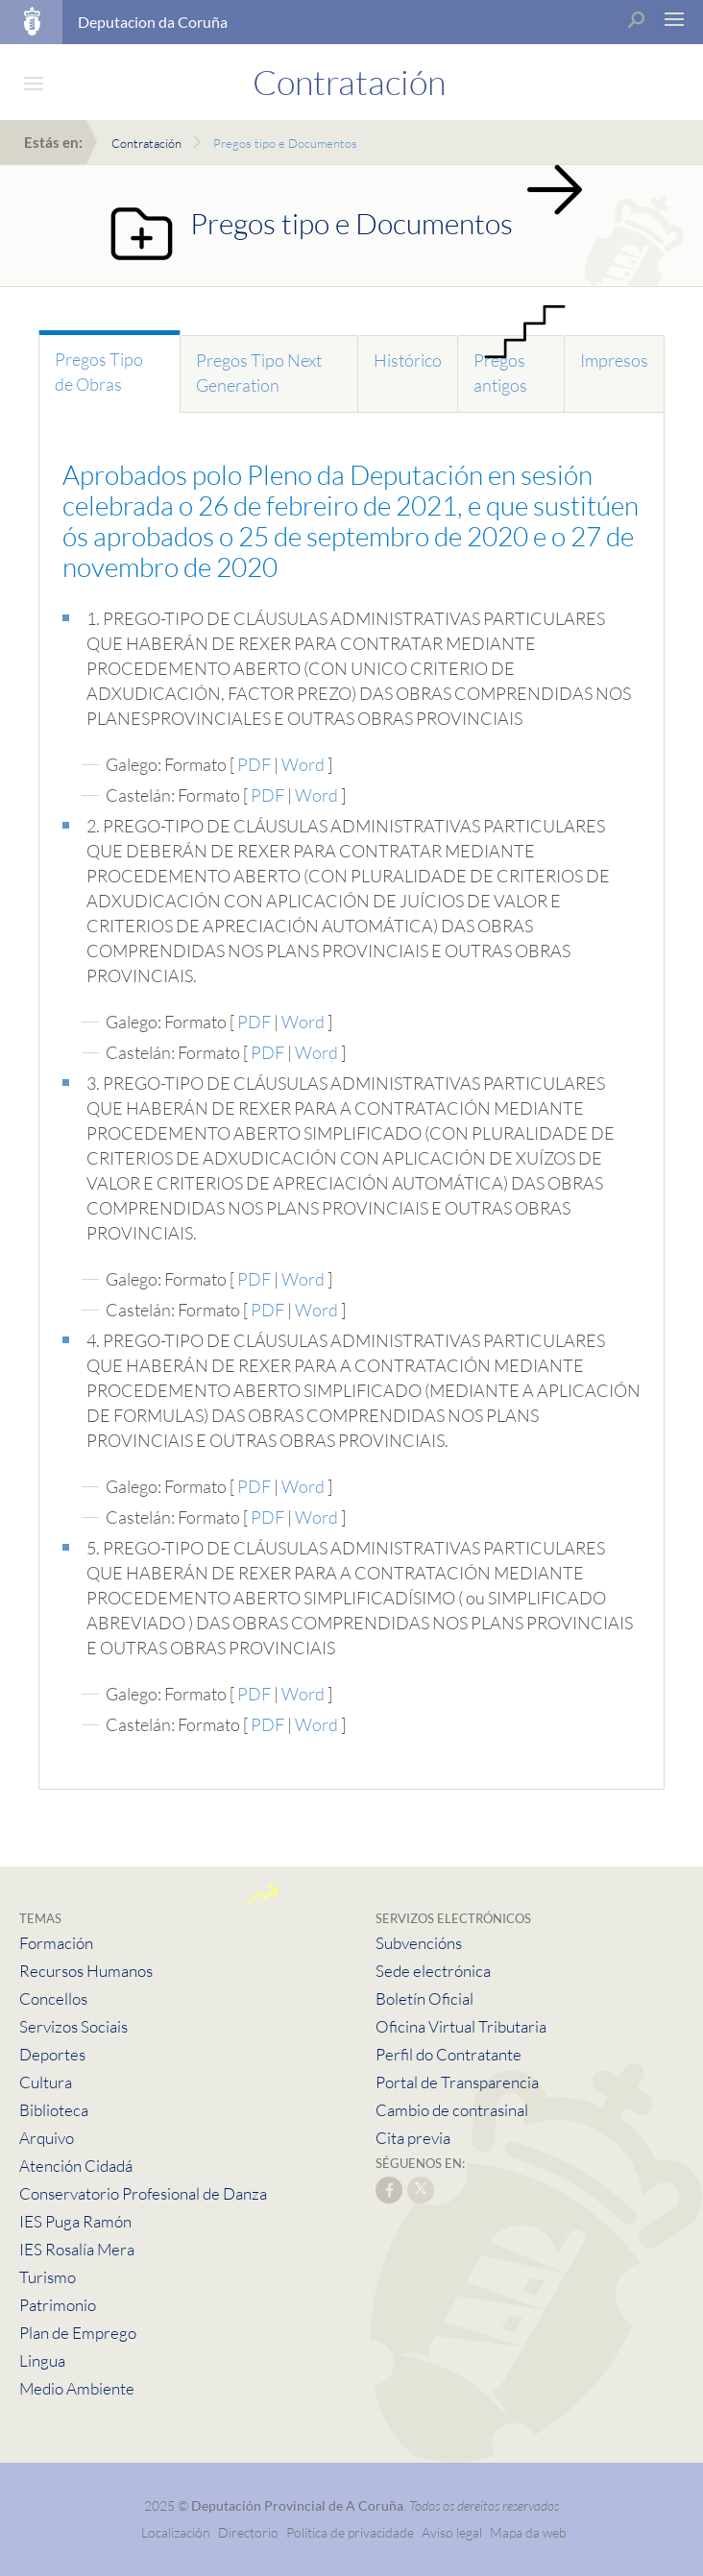 Image resolution: width=703 pixels, height=2576 pixels. Describe the element at coordinates (141, 233) in the screenshot. I see `create a new folder` at that location.